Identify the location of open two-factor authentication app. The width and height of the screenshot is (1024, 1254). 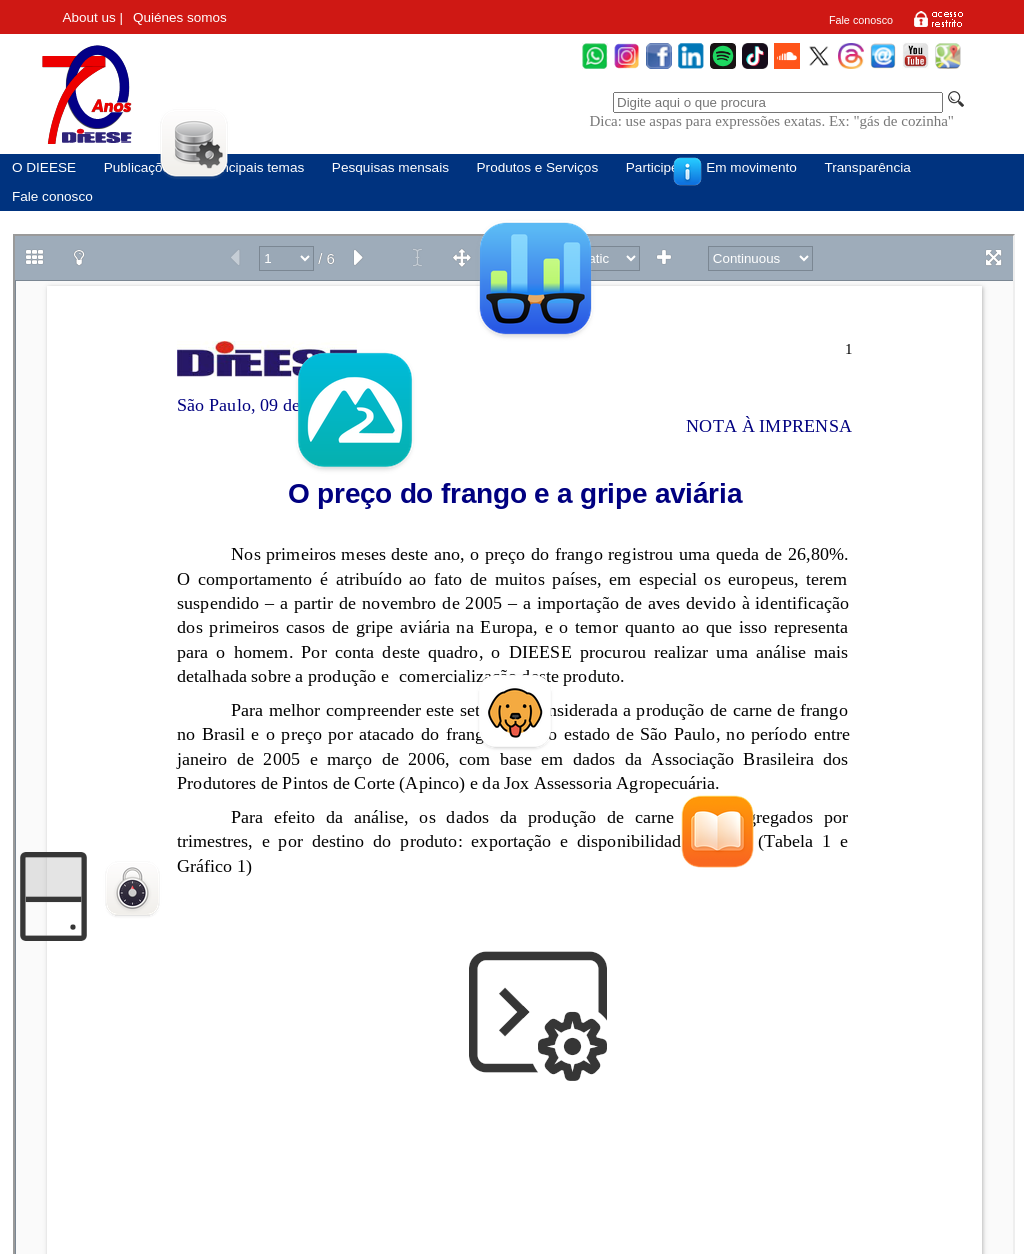
(132, 888).